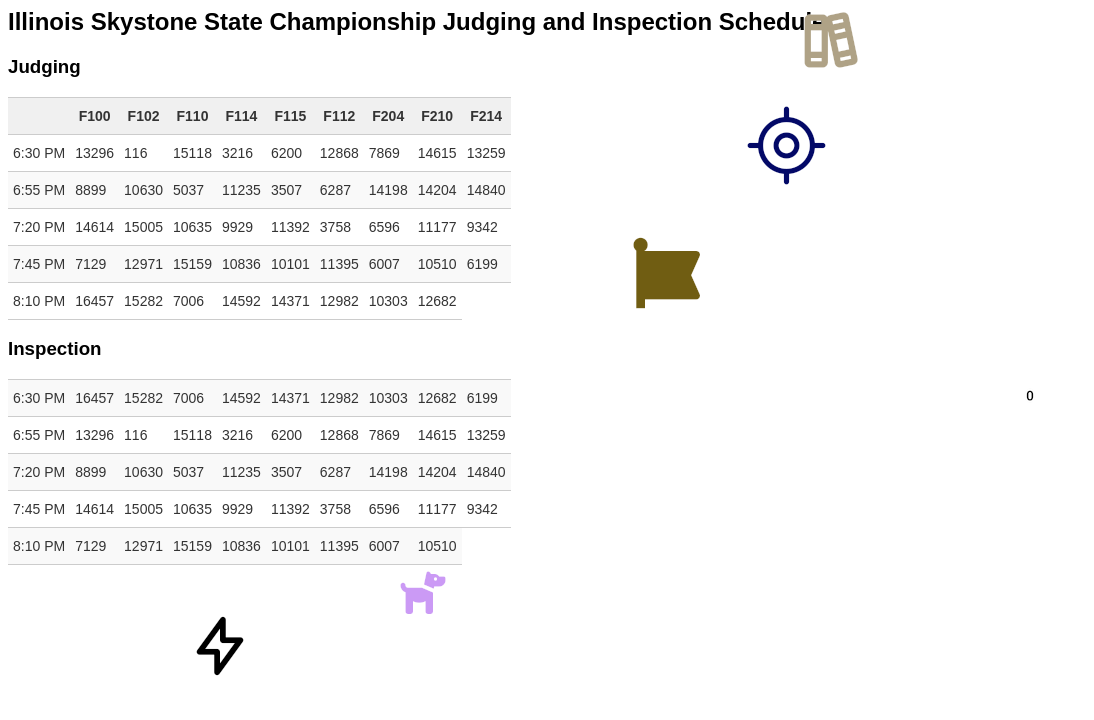  What do you see at coordinates (667, 273) in the screenshot?
I see `font awesome brand logo` at bounding box center [667, 273].